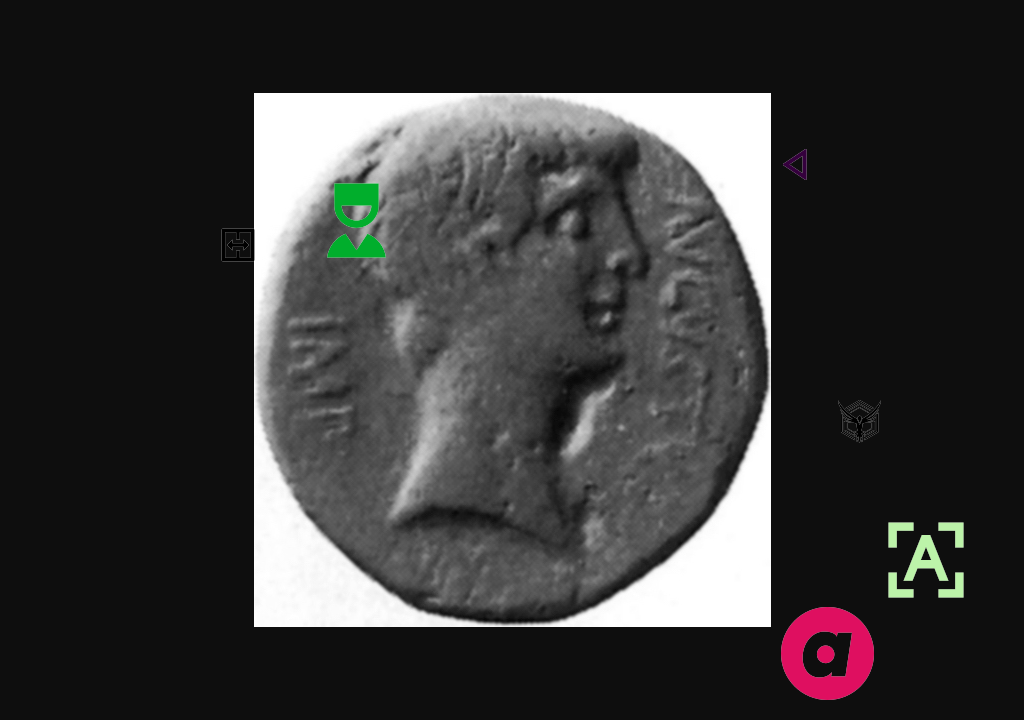 This screenshot has width=1024, height=720. Describe the element at coordinates (238, 245) in the screenshot. I see `split table cells horizontally` at that location.